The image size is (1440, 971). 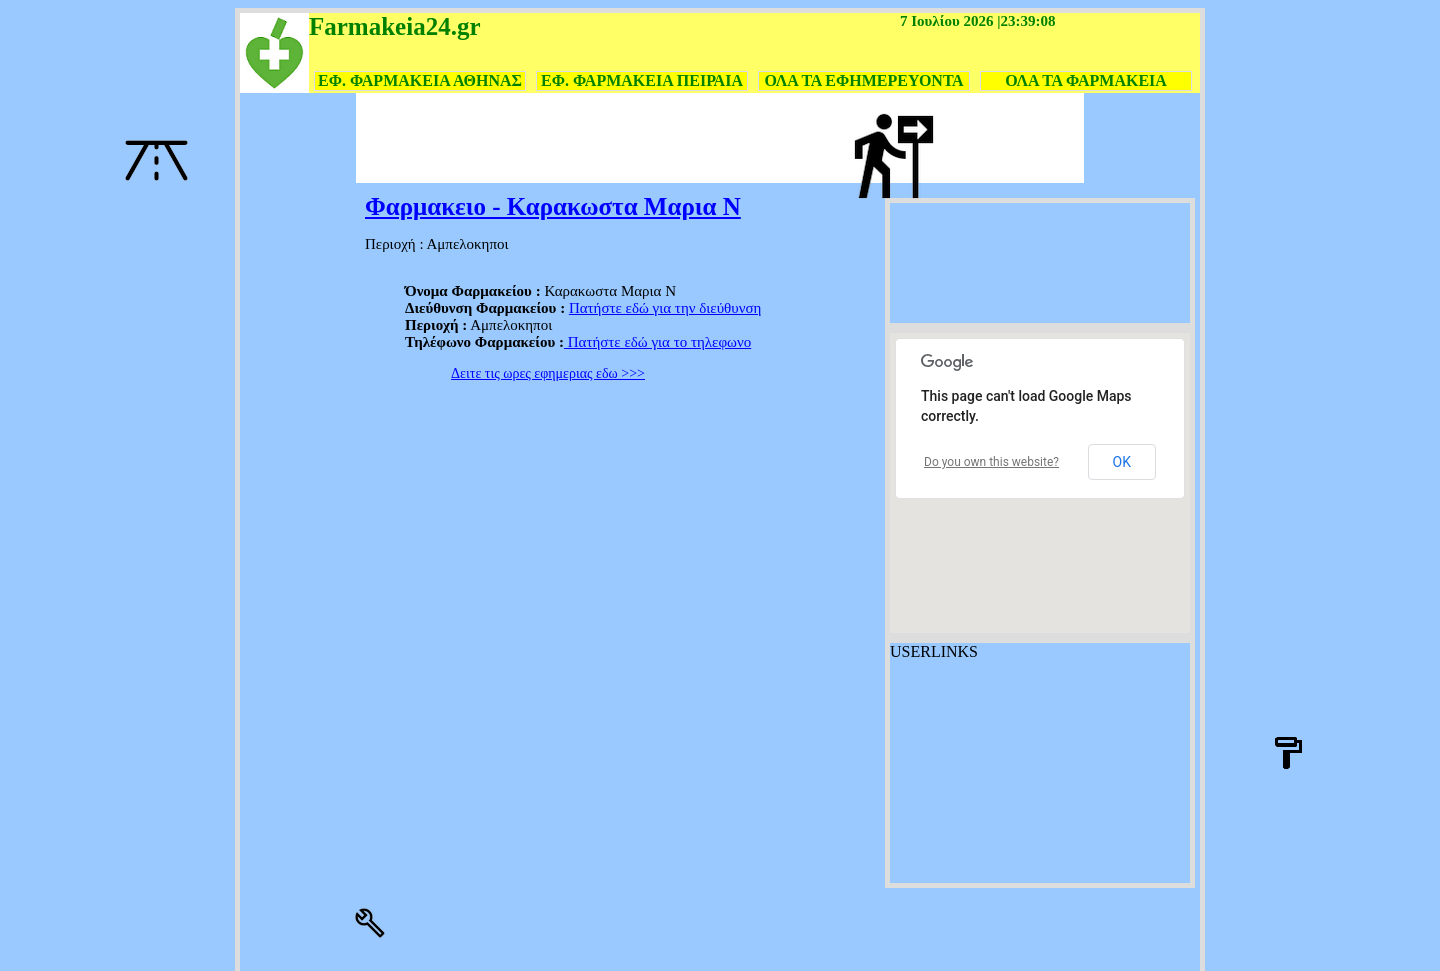 I want to click on view directions or navigation, so click(x=156, y=160).